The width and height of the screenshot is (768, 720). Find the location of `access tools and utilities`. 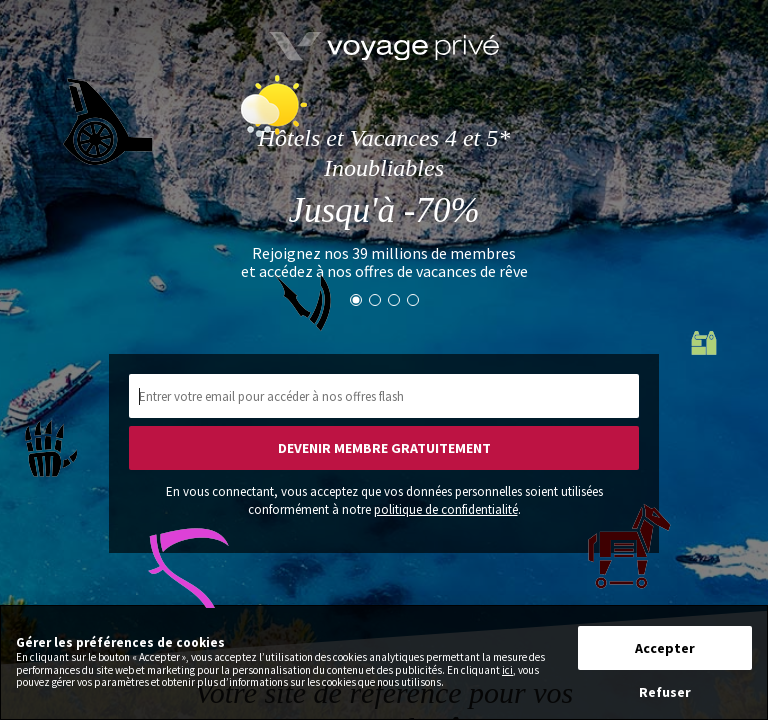

access tools and utilities is located at coordinates (704, 342).